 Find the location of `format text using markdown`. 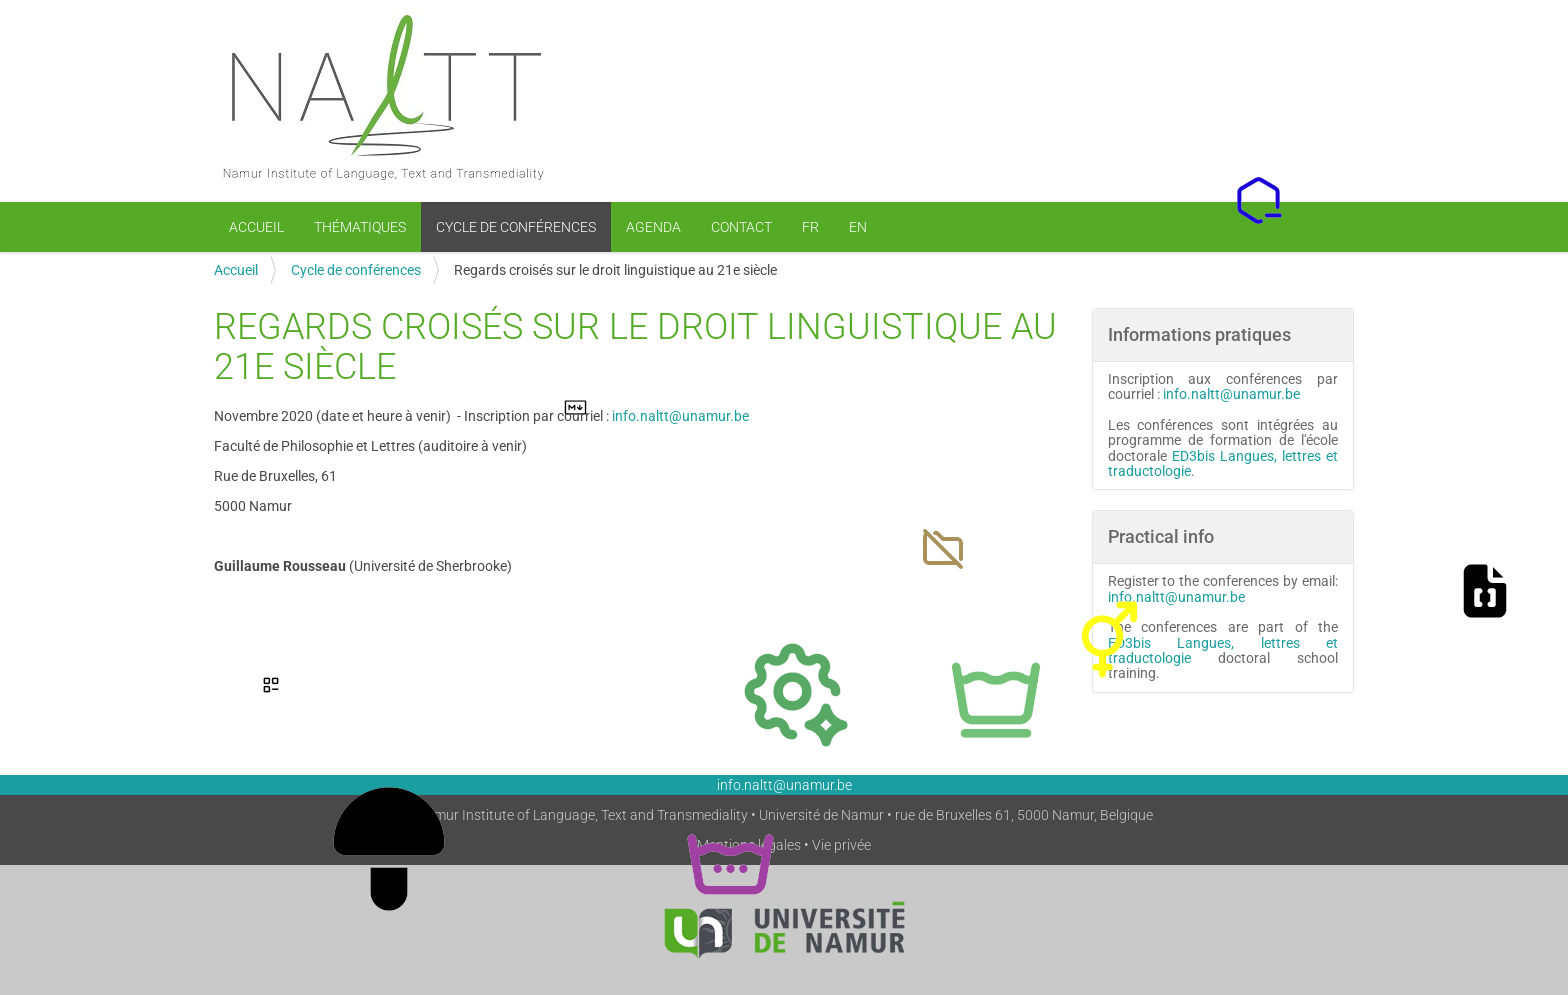

format text using markdown is located at coordinates (575, 407).